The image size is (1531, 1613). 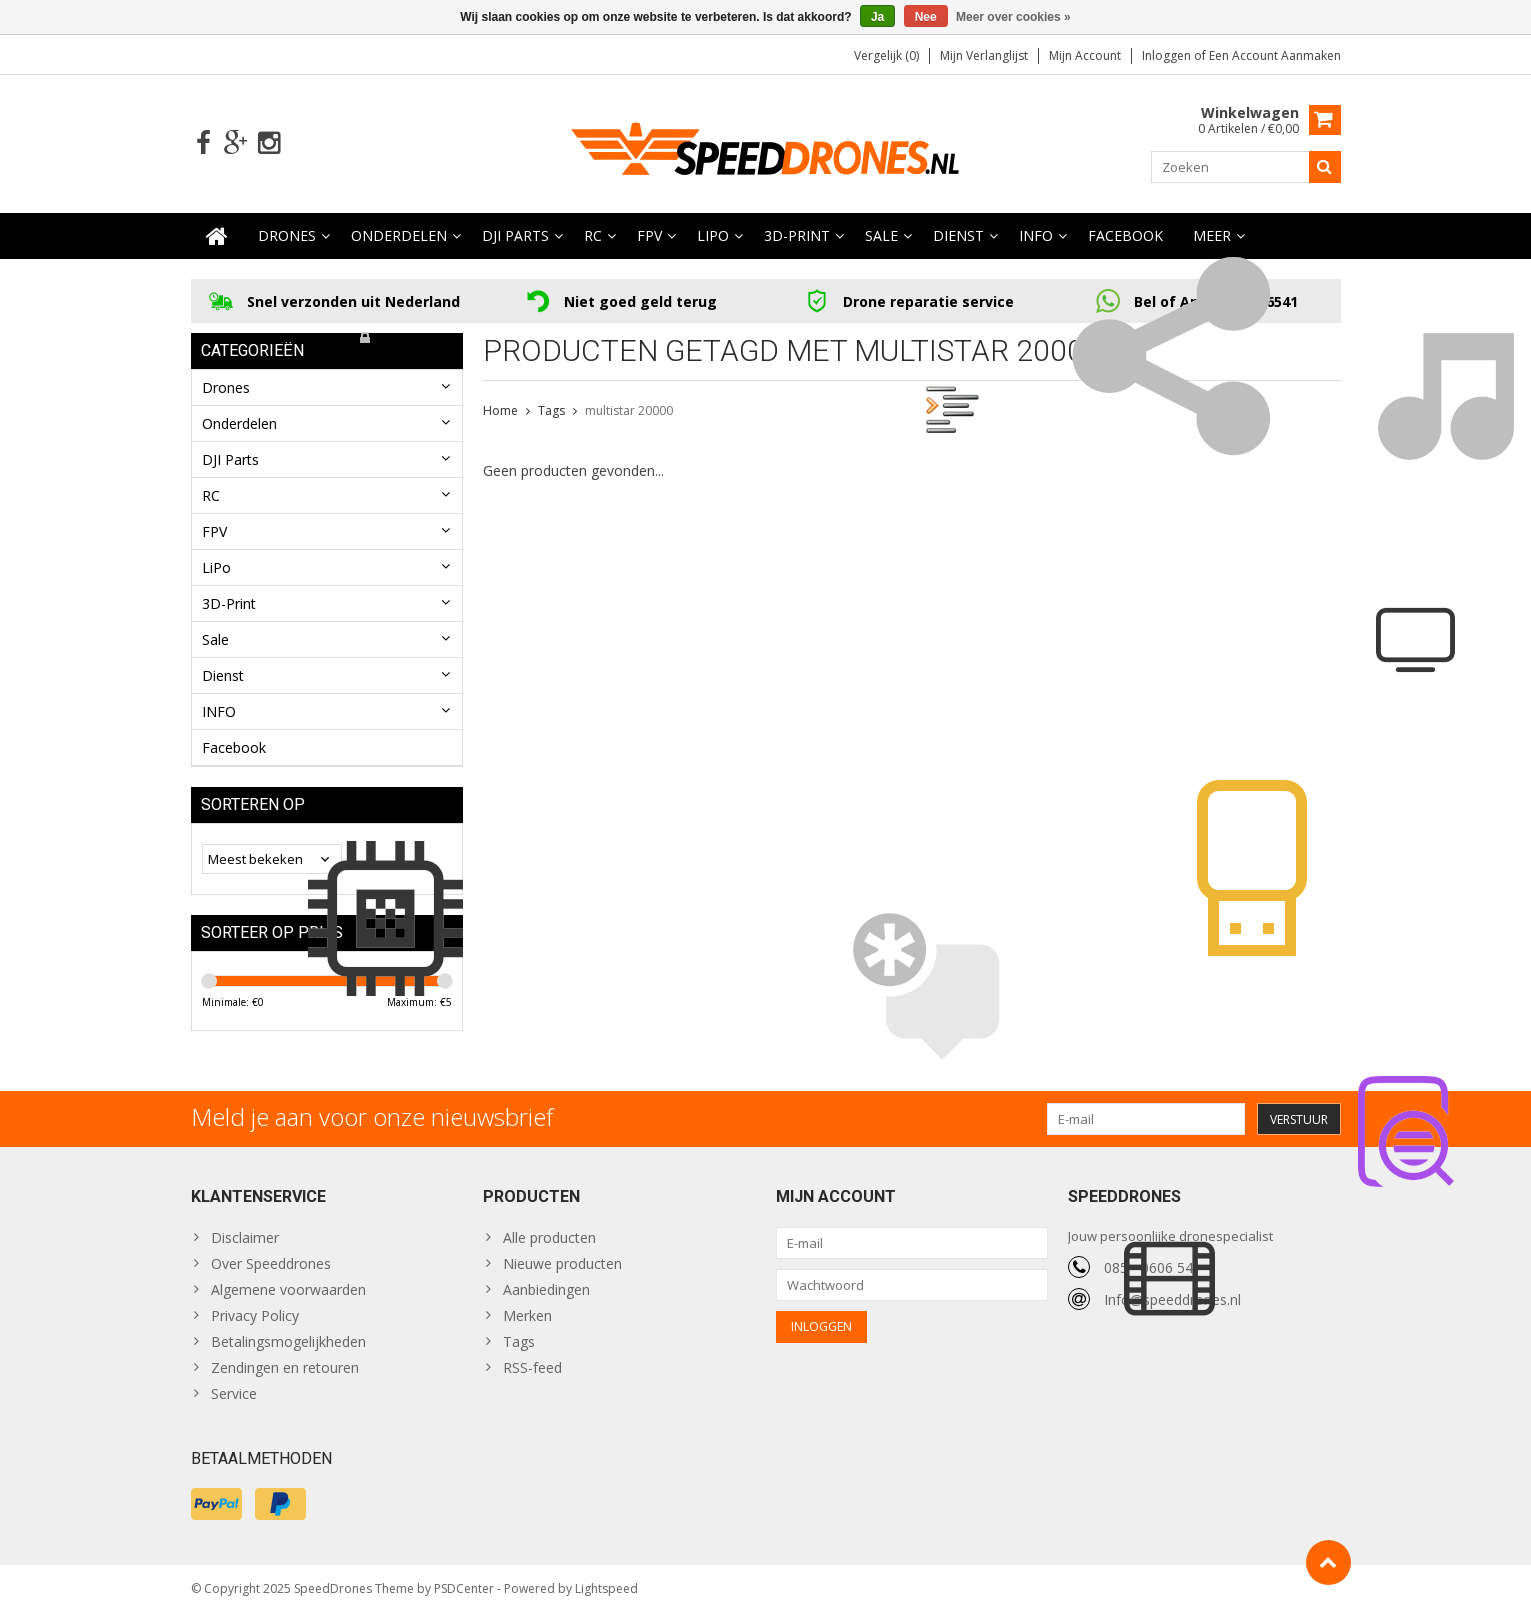 I want to click on eject or safely remove USB drive, so click(x=1252, y=868).